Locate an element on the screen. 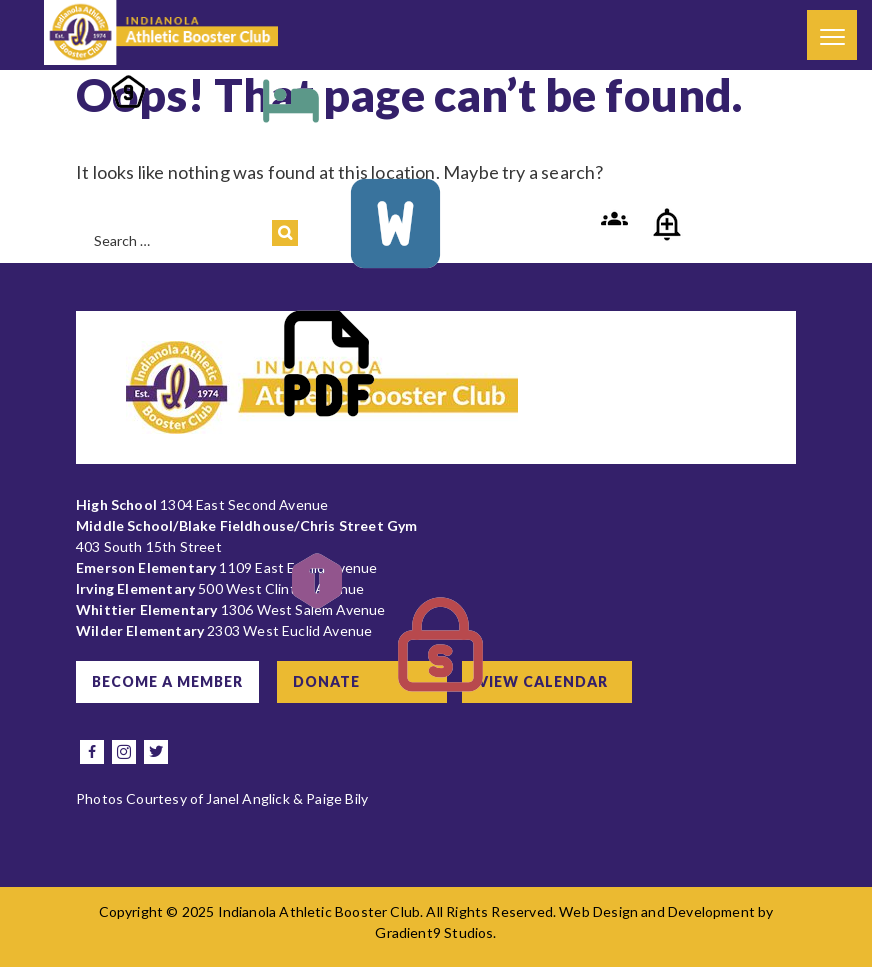 The height and width of the screenshot is (967, 872). find nearby hotels or accommodations is located at coordinates (291, 101).